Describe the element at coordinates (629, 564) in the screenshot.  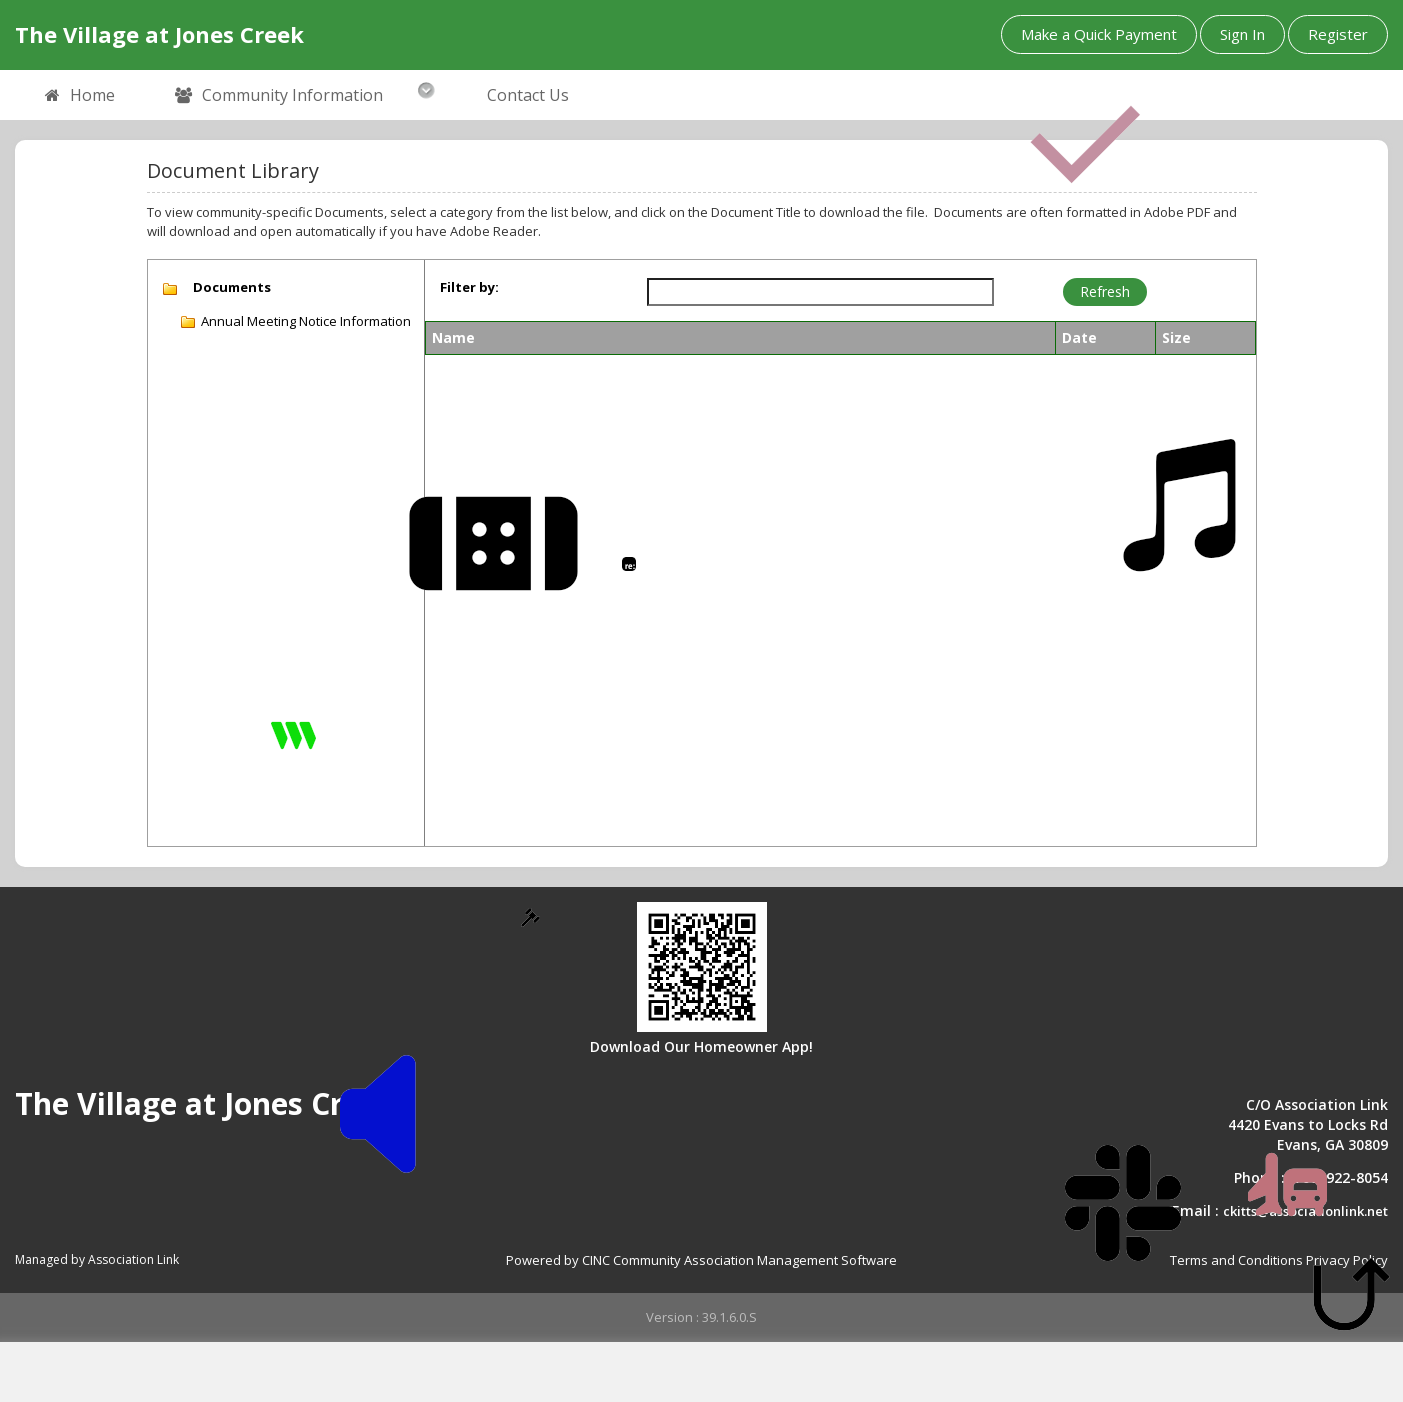
I see `replyd app logo` at that location.